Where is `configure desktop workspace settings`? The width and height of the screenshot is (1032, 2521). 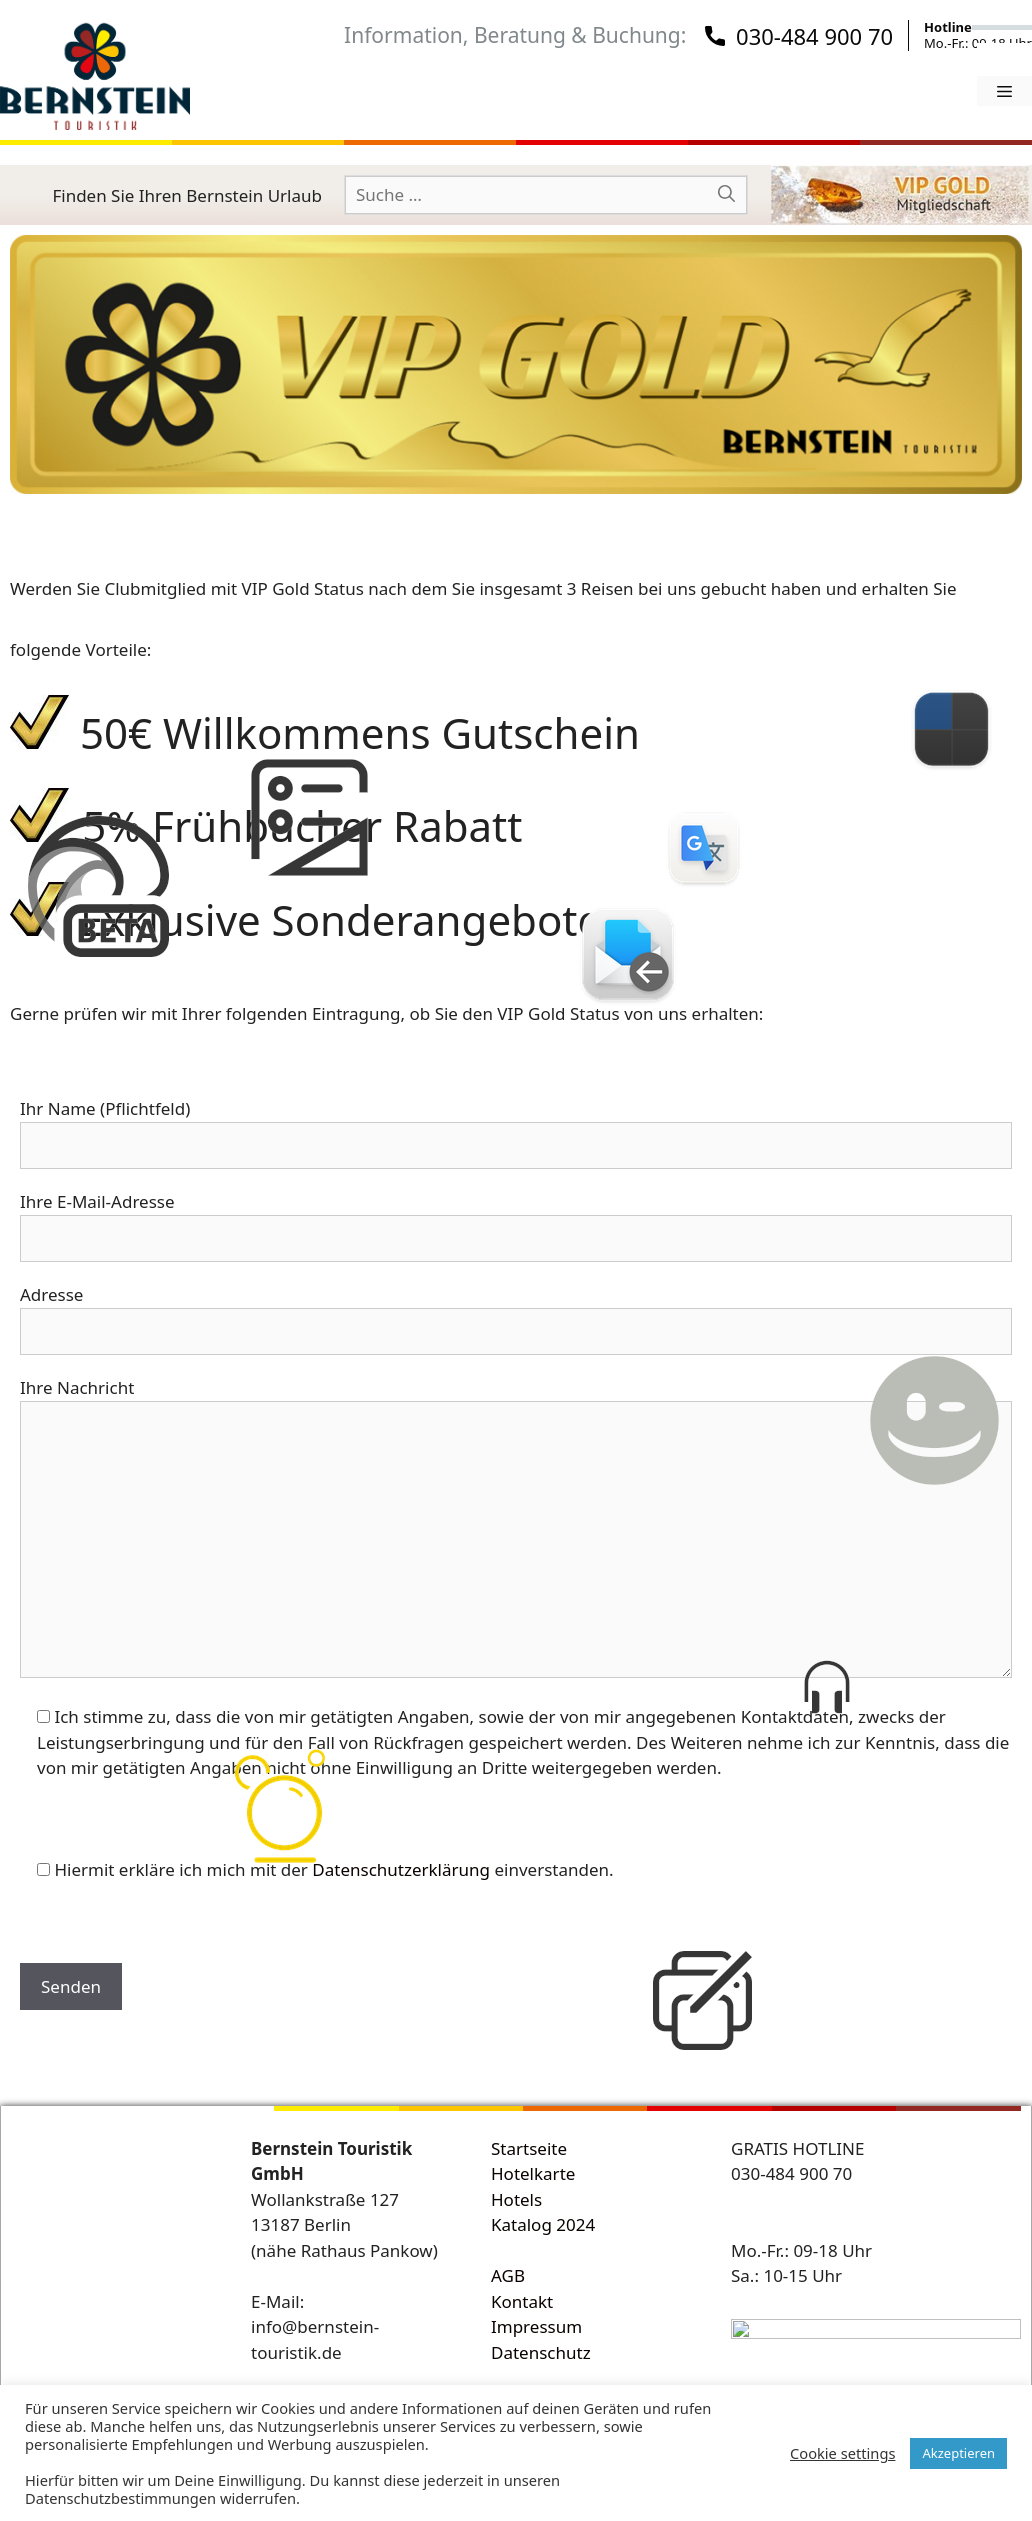 configure desktop workspace settings is located at coordinates (951, 730).